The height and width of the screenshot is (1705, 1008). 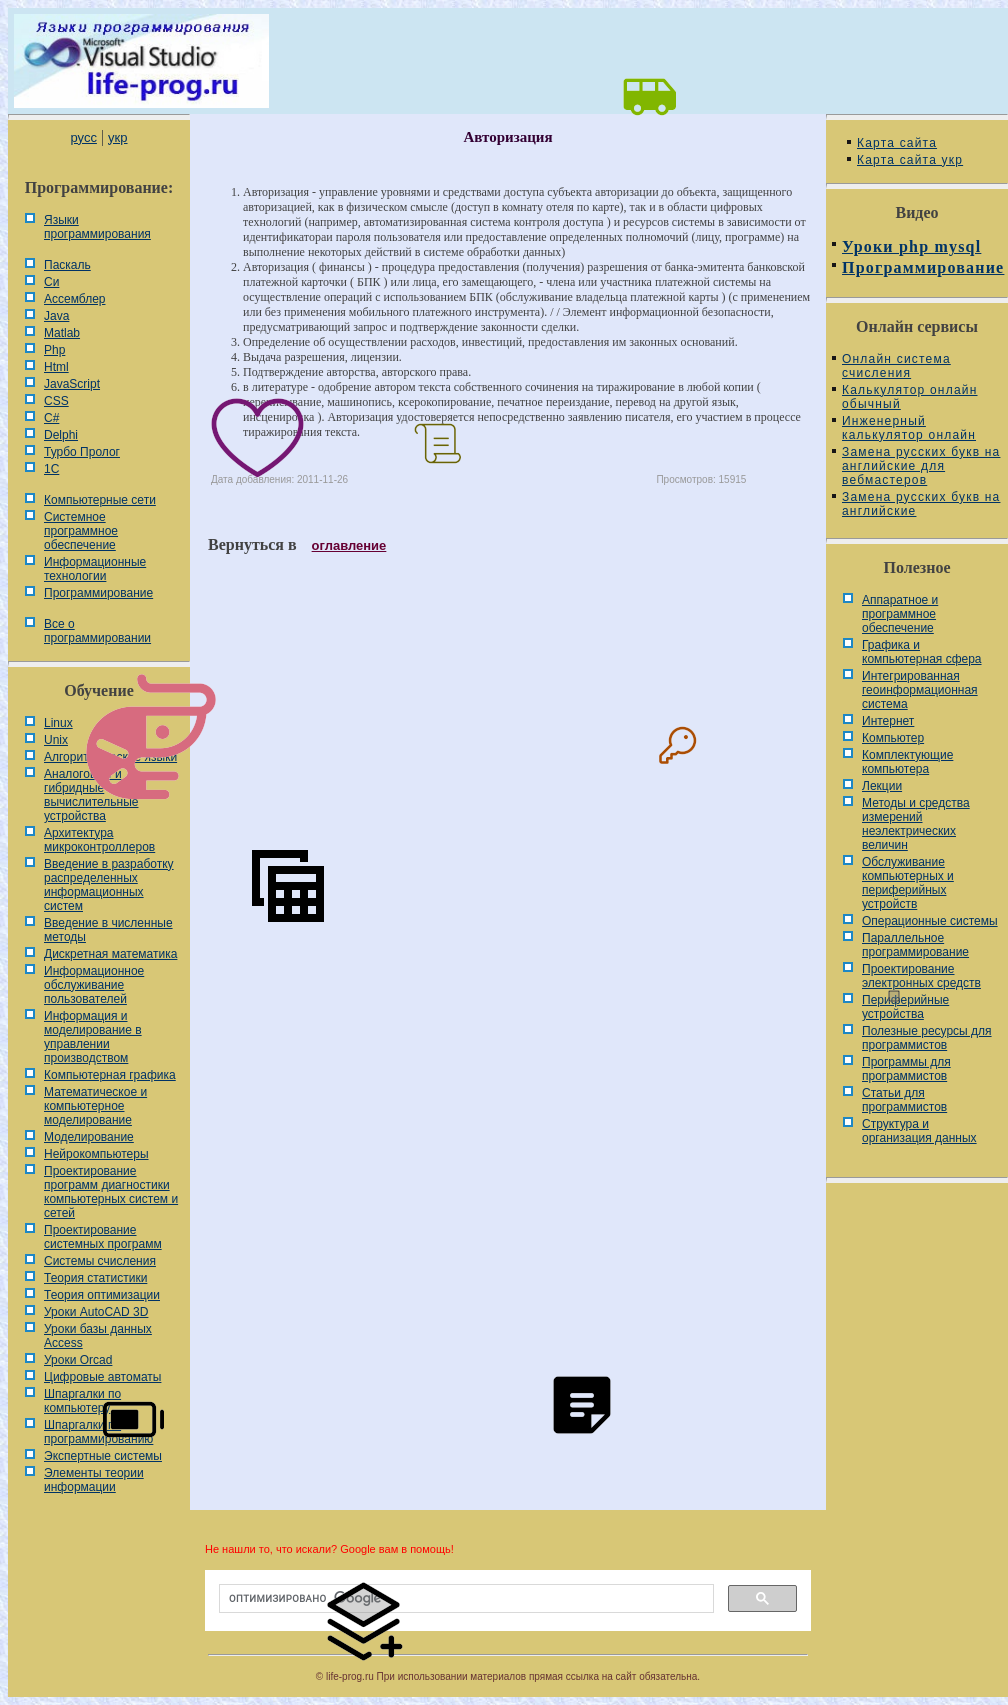 I want to click on view document or manuscript, so click(x=439, y=443).